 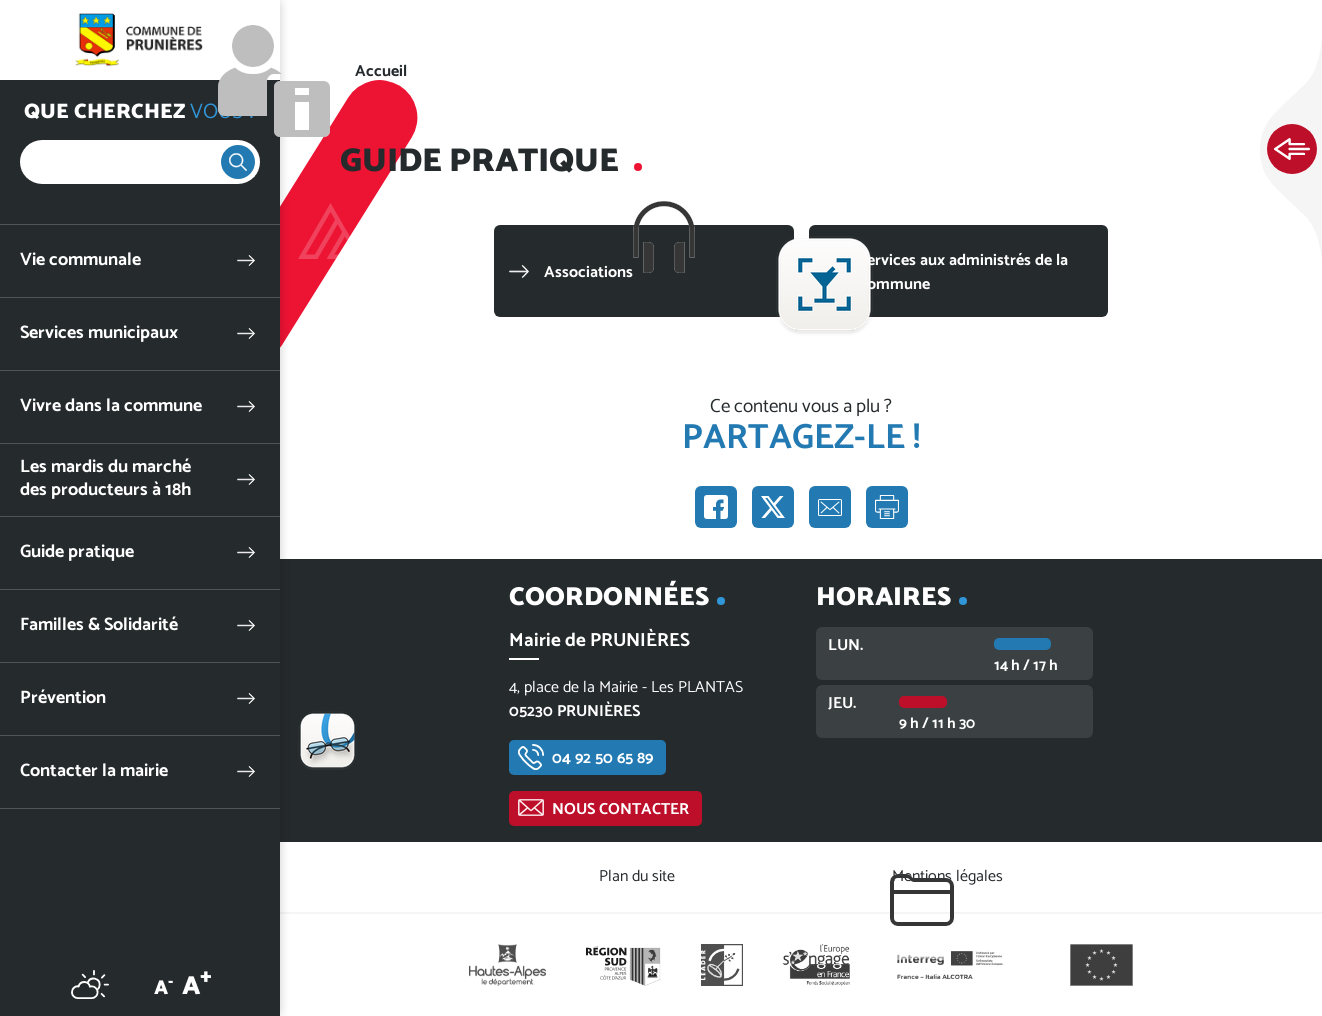 I want to click on open file manager, so click(x=922, y=898).